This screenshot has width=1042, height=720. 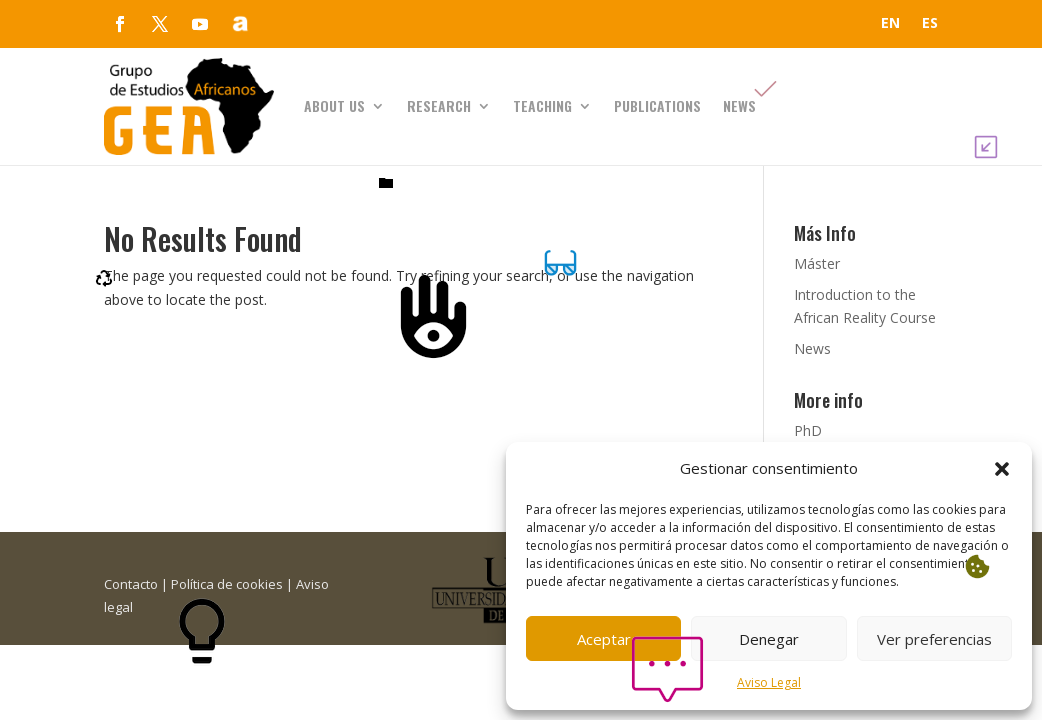 What do you see at coordinates (977, 566) in the screenshot?
I see `manage cookie preferences` at bounding box center [977, 566].